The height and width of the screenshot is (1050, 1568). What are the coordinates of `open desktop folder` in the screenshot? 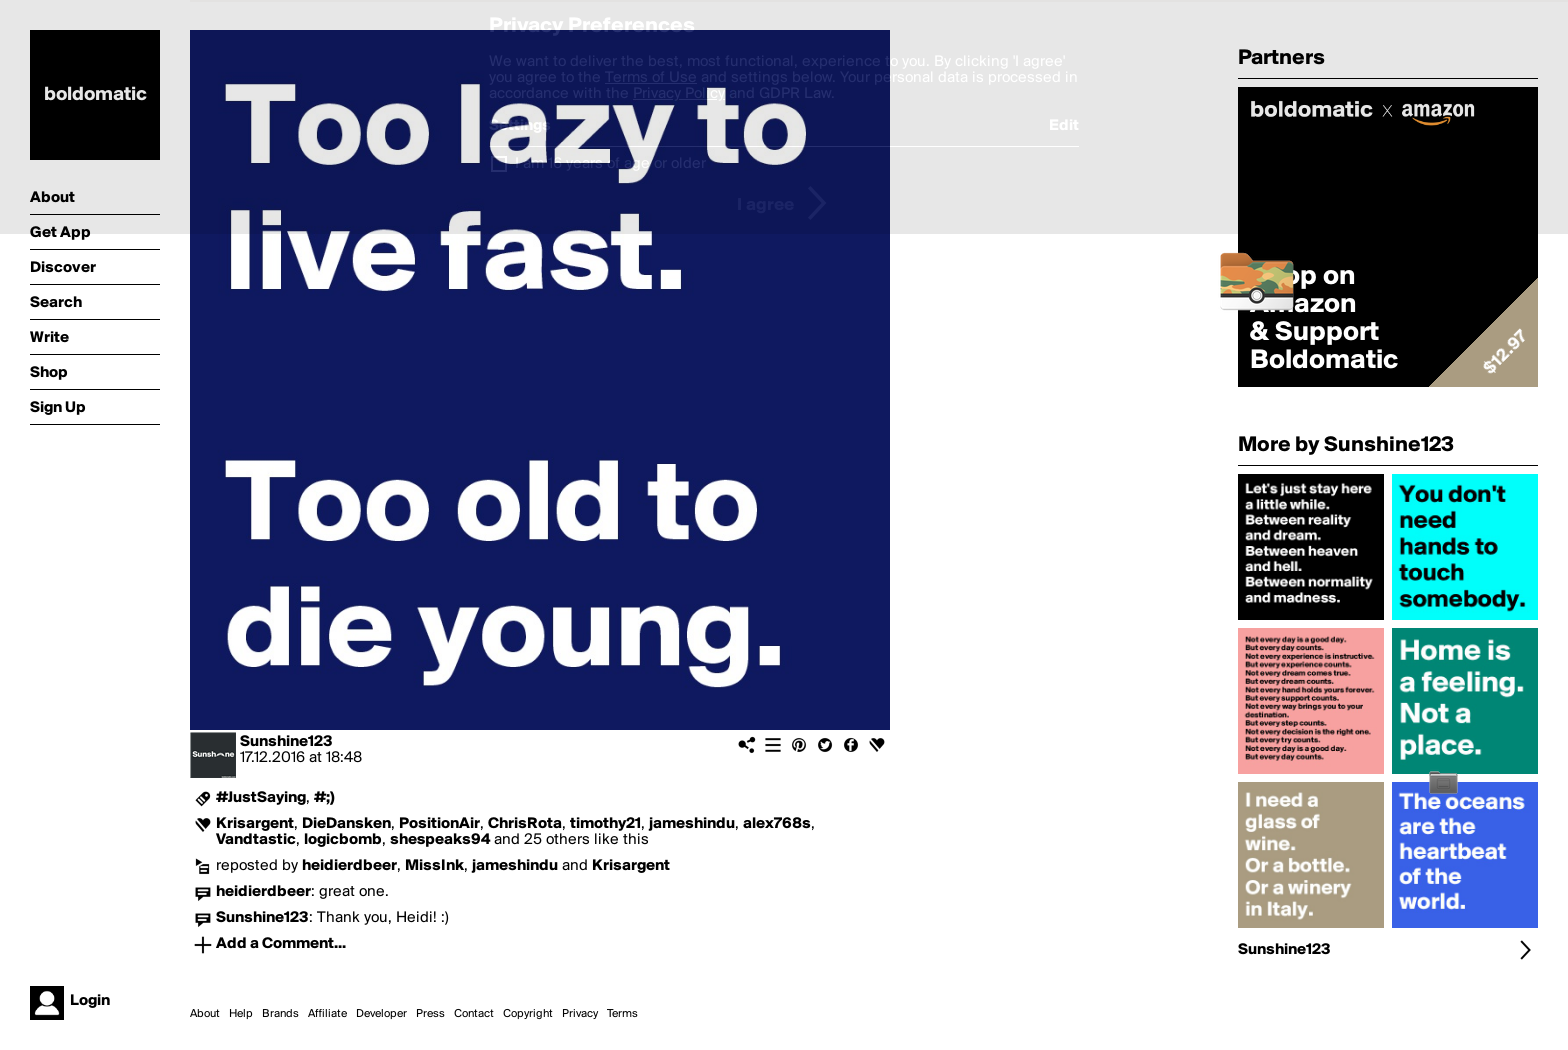 It's located at (1443, 782).